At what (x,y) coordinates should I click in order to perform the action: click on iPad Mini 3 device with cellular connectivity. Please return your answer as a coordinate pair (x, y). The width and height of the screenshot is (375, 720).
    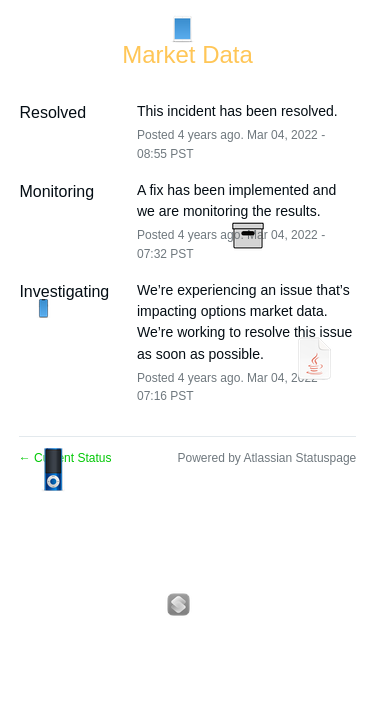
    Looking at the image, I should click on (182, 26).